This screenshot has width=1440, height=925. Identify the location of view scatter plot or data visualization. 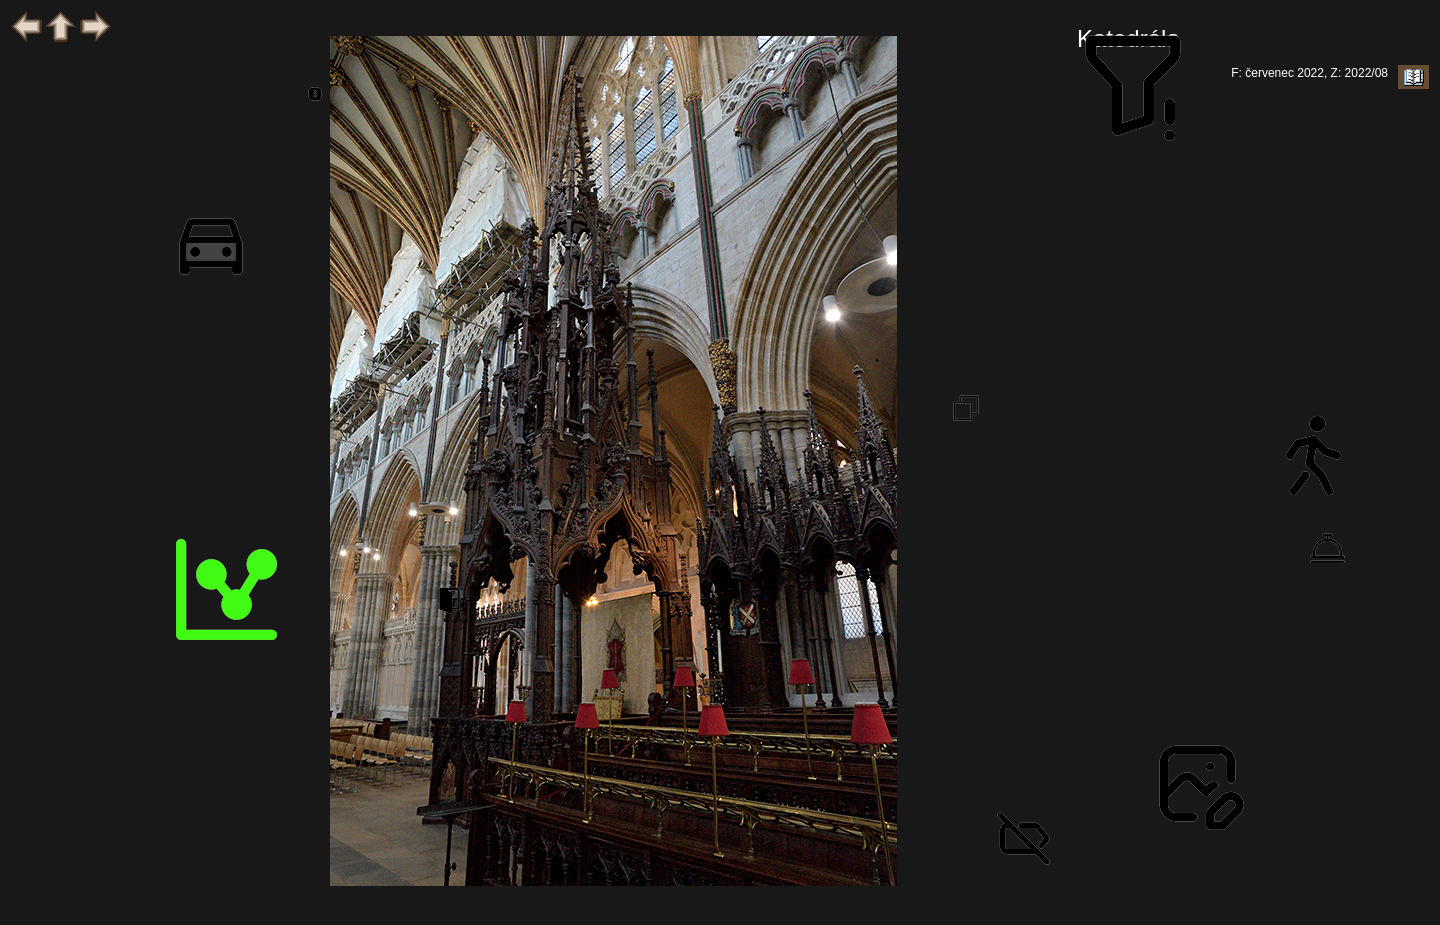
(226, 589).